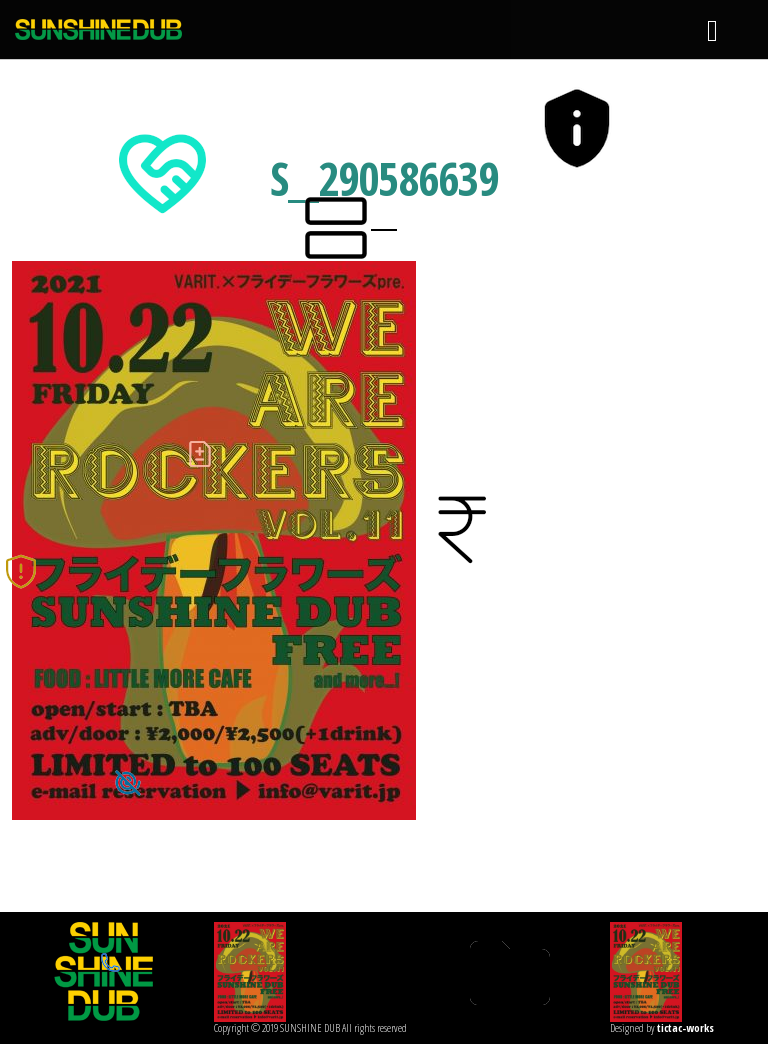 Image resolution: width=768 pixels, height=1044 pixels. Describe the element at coordinates (162, 172) in the screenshot. I see `view community code of conduct` at that location.